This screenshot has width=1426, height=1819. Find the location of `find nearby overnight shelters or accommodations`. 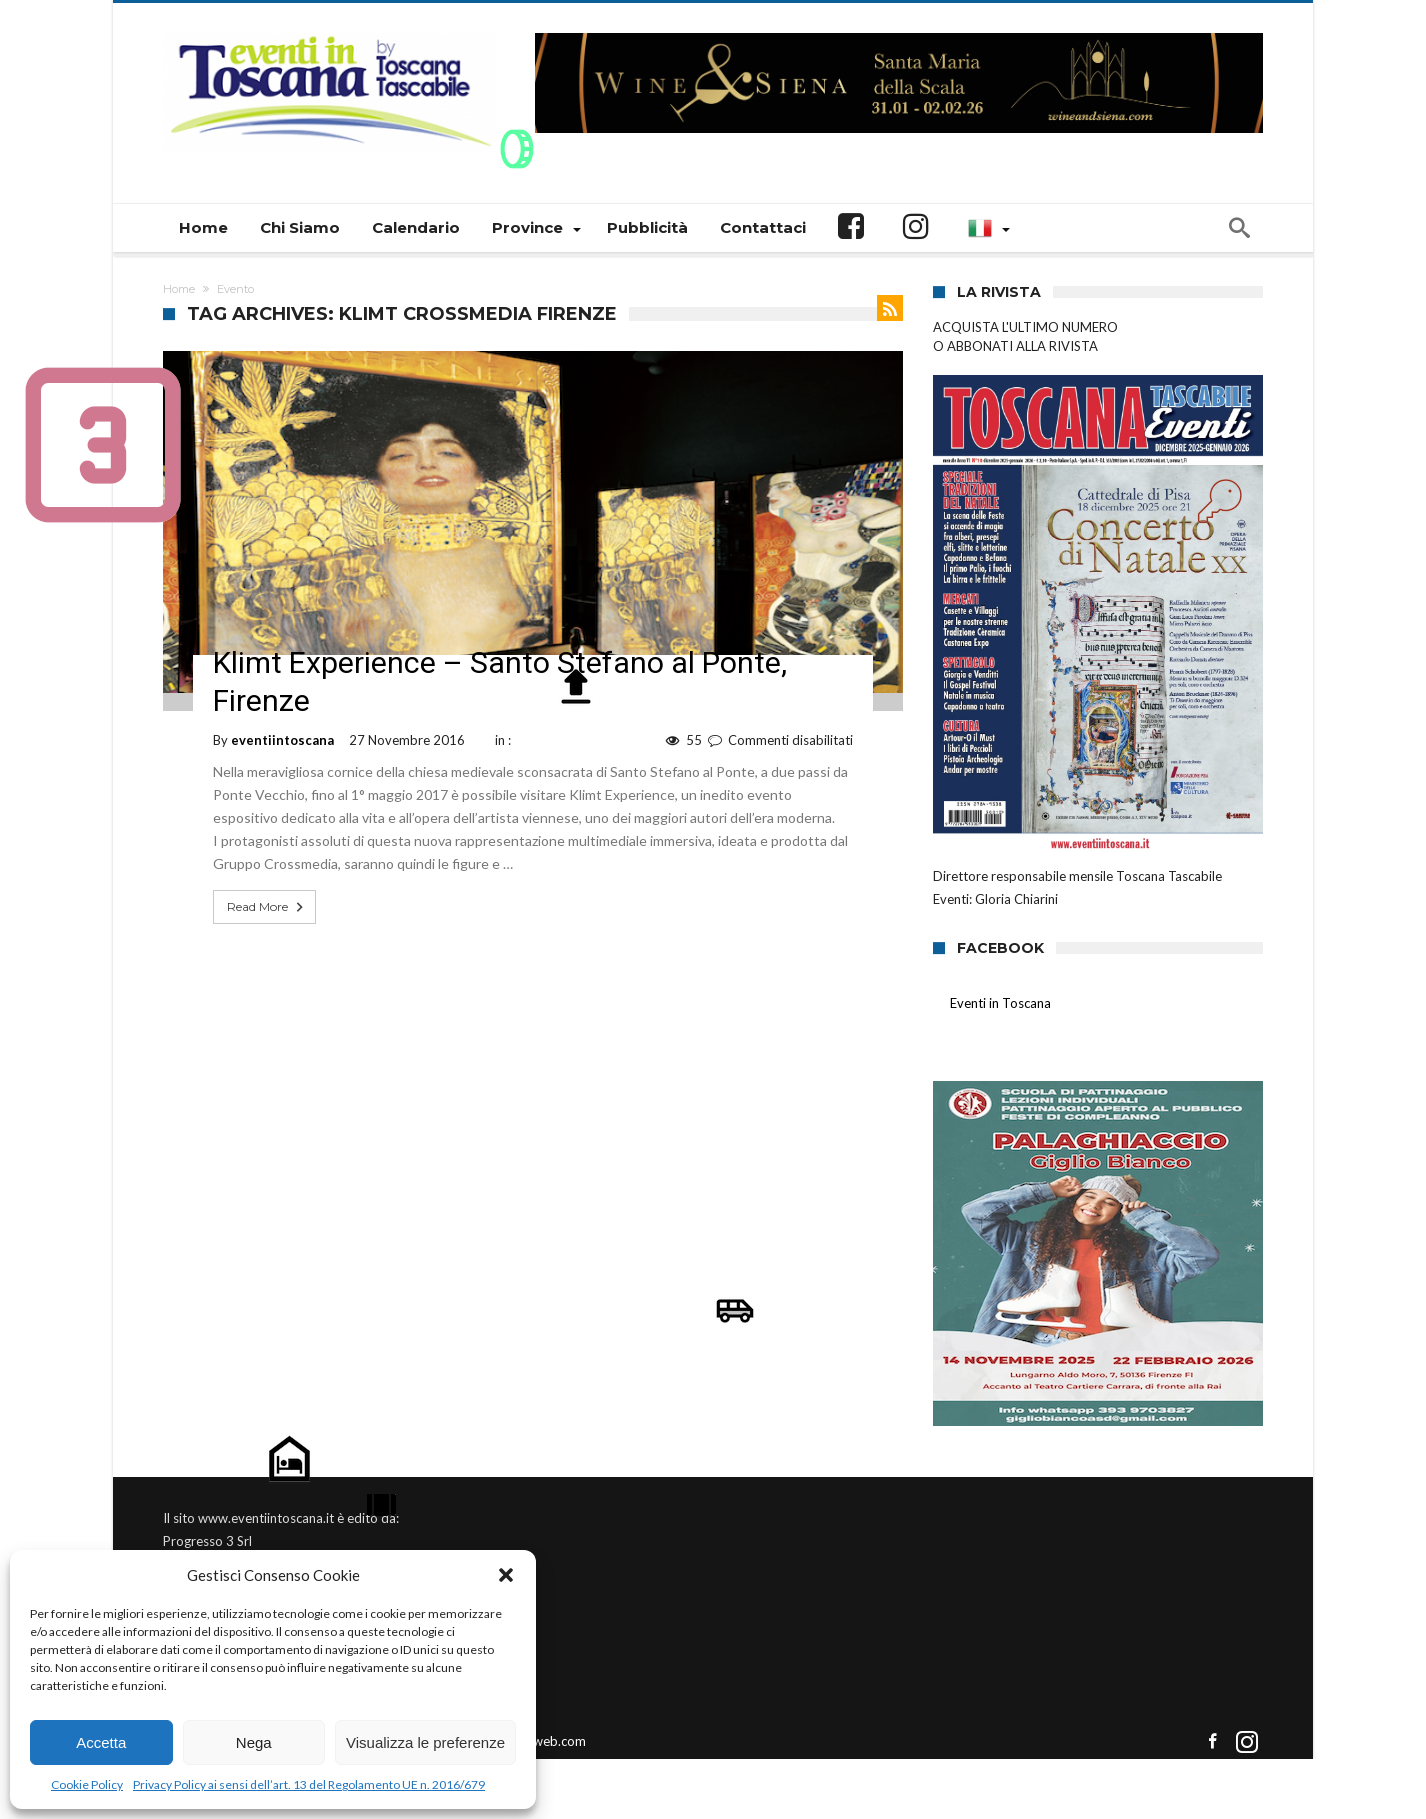

find nearby overnight shelters or accommodations is located at coordinates (289, 1458).